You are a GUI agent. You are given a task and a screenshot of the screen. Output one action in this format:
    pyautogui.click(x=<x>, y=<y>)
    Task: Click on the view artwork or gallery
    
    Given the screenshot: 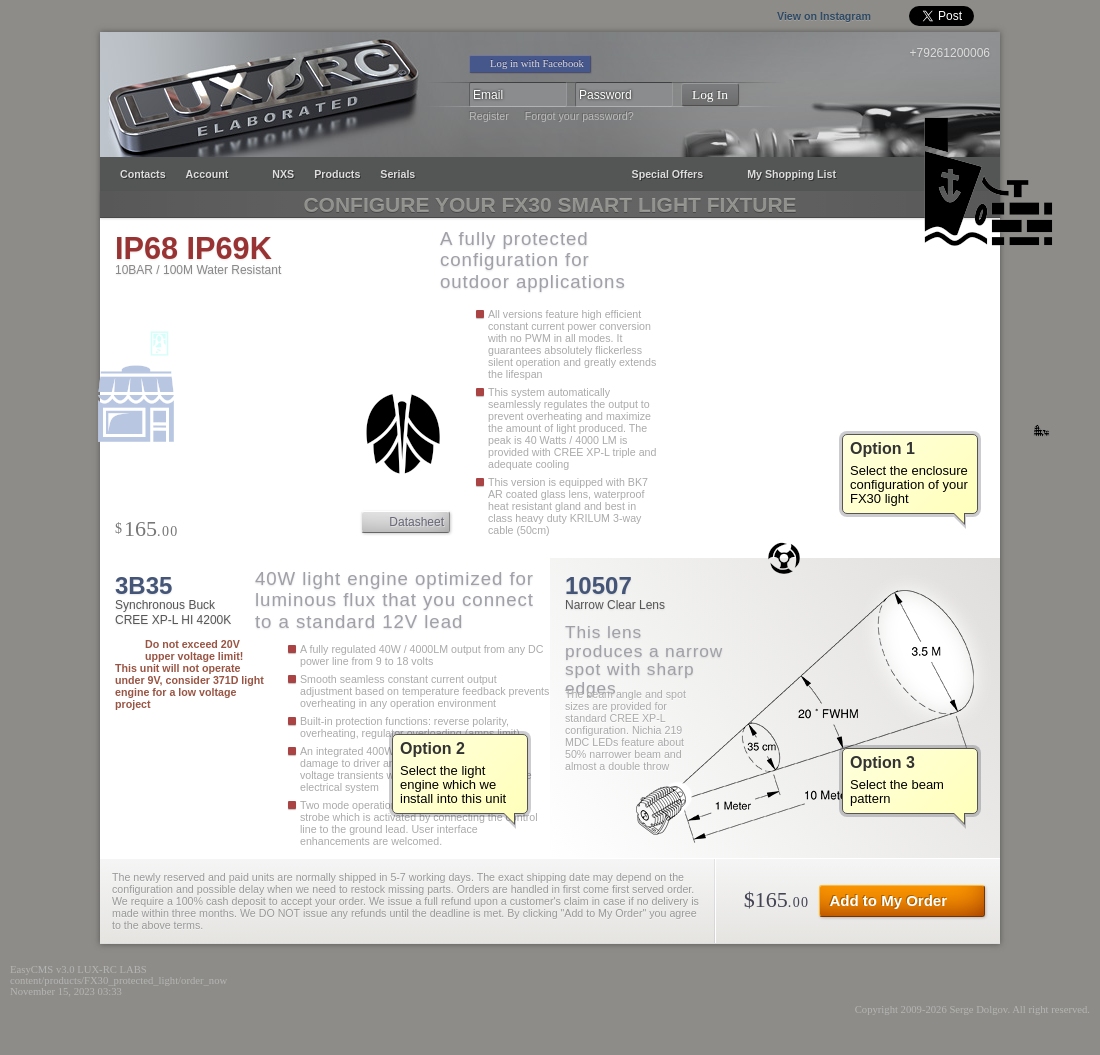 What is the action you would take?
    pyautogui.click(x=159, y=343)
    